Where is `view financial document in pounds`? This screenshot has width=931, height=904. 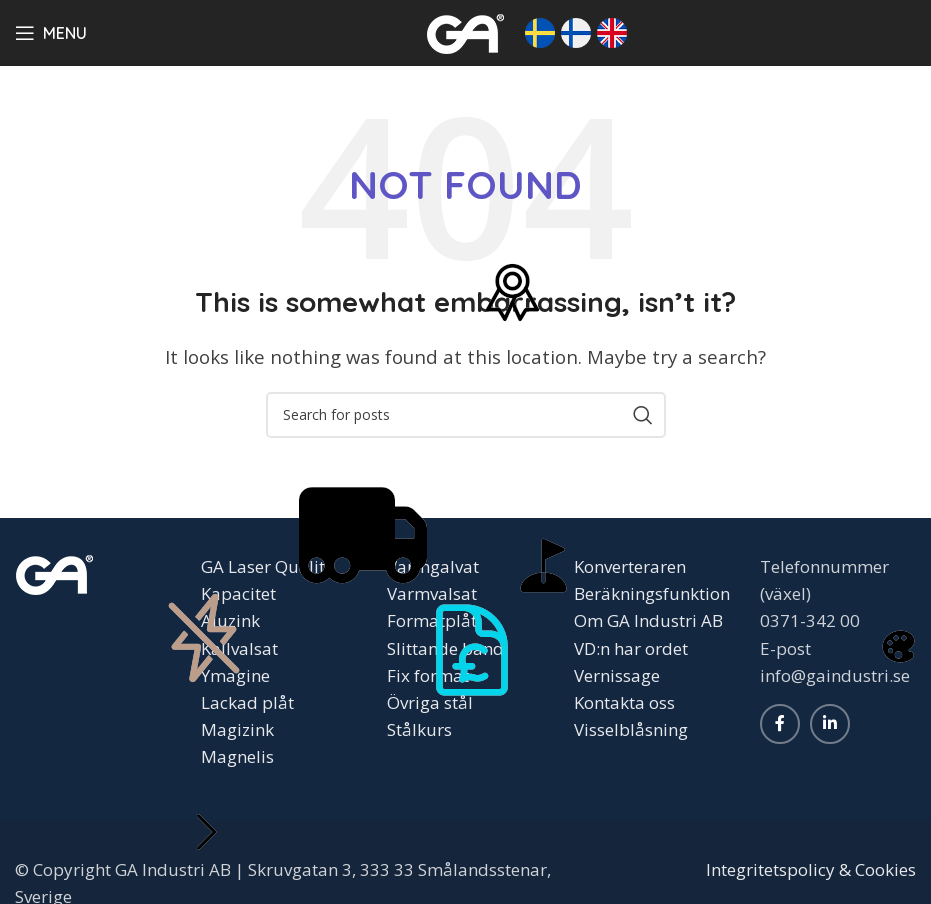 view financial document in pounds is located at coordinates (472, 650).